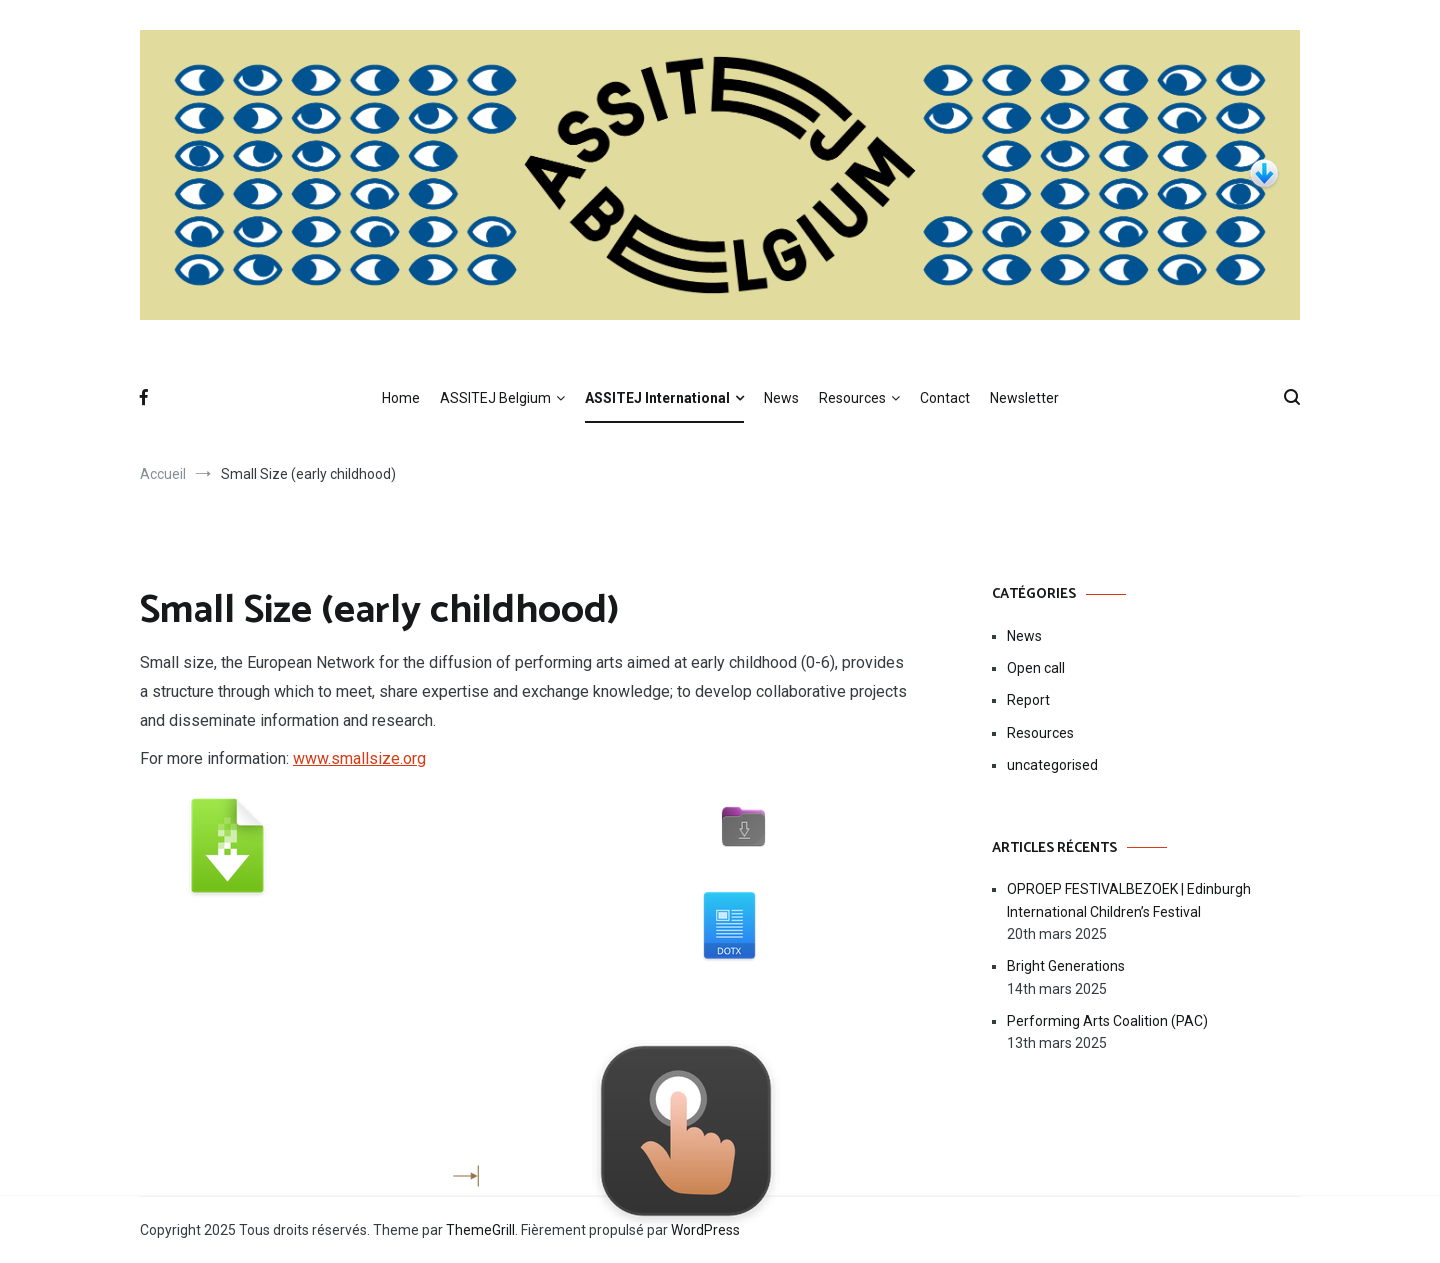 This screenshot has width=1440, height=1263. What do you see at coordinates (743, 826) in the screenshot?
I see `access your downloads folder` at bounding box center [743, 826].